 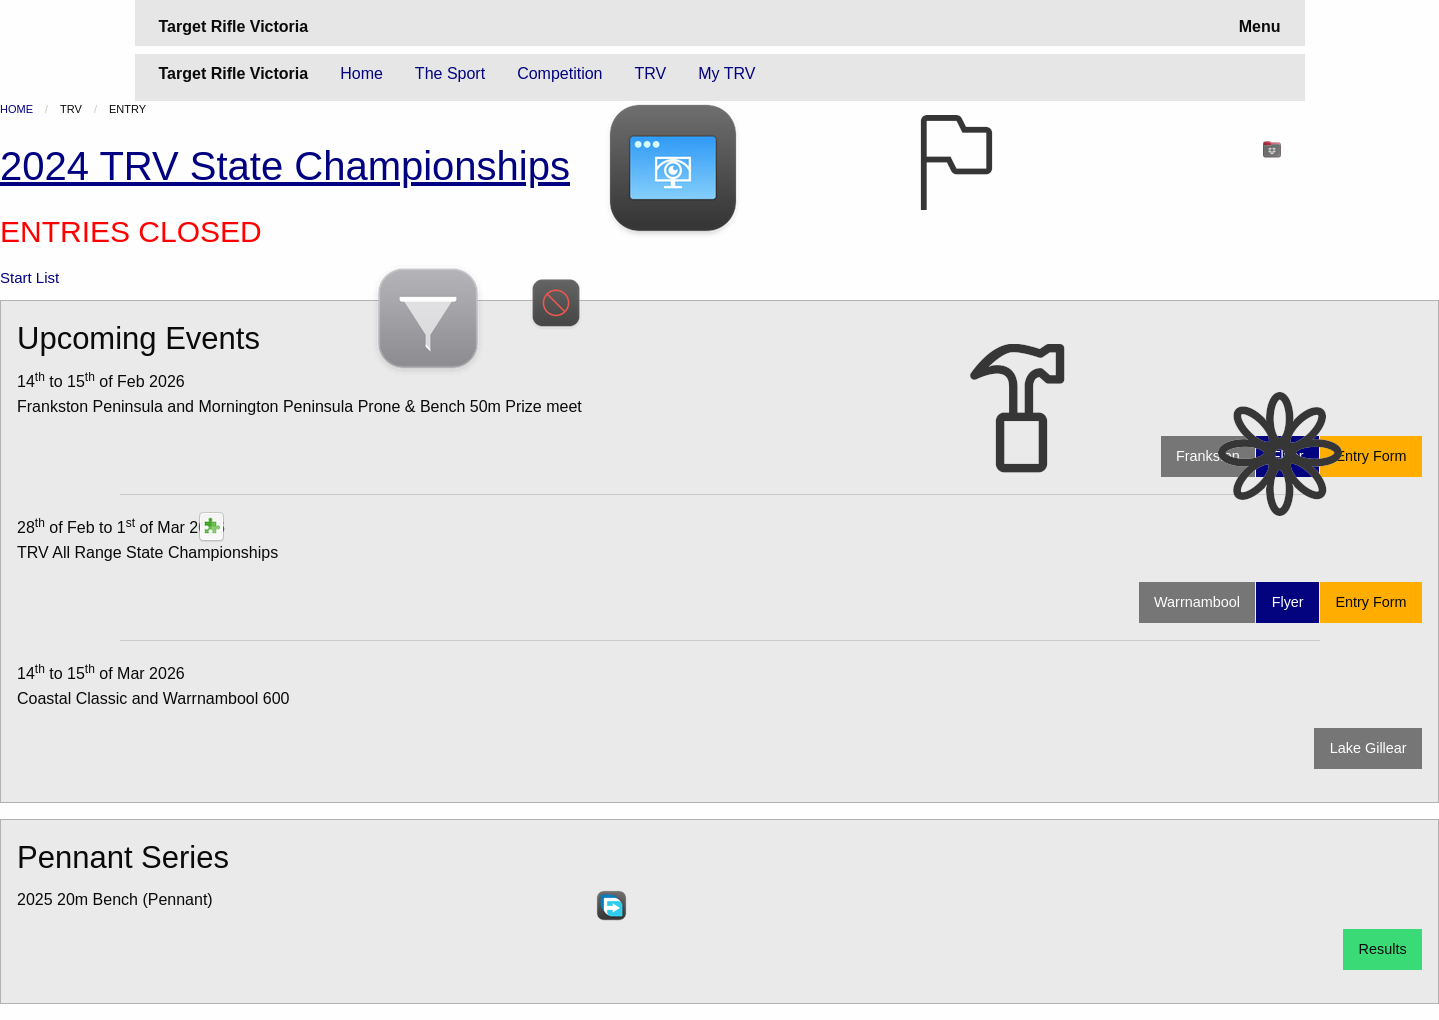 What do you see at coordinates (428, 320) in the screenshot?
I see `access display filter settings` at bounding box center [428, 320].